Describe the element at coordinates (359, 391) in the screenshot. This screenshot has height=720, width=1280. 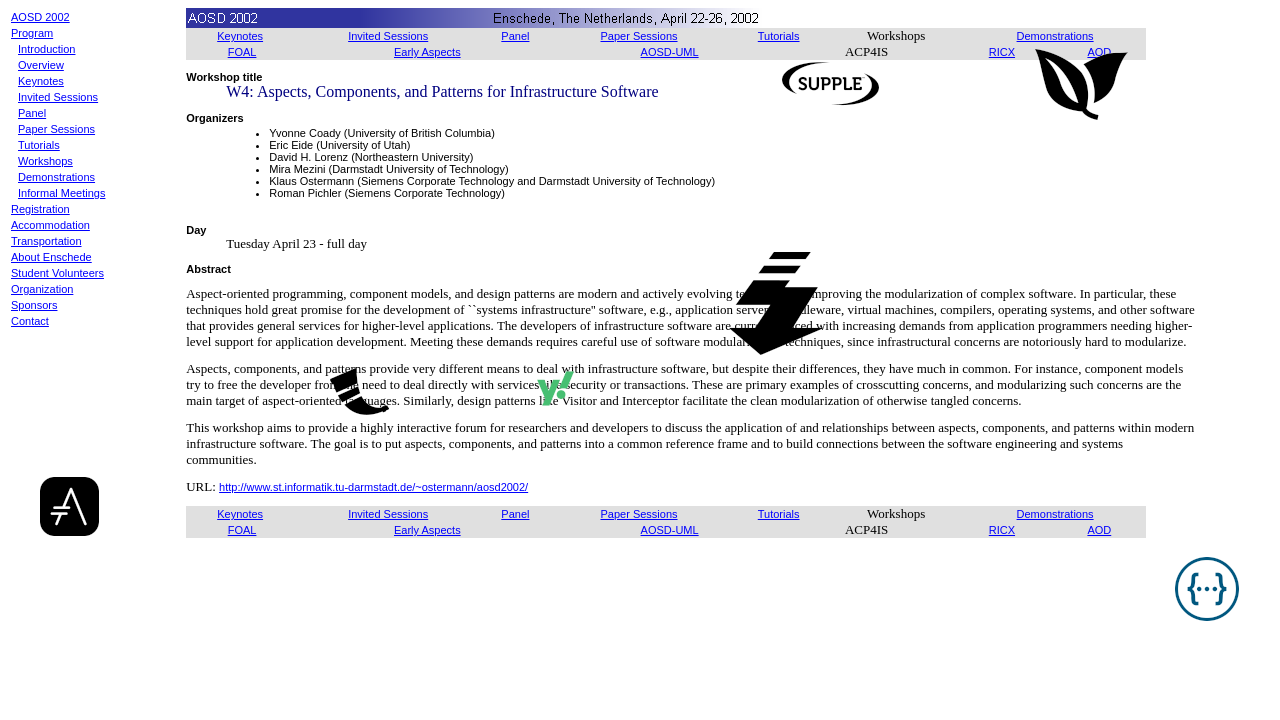
I see `Flask web framework logo` at that location.